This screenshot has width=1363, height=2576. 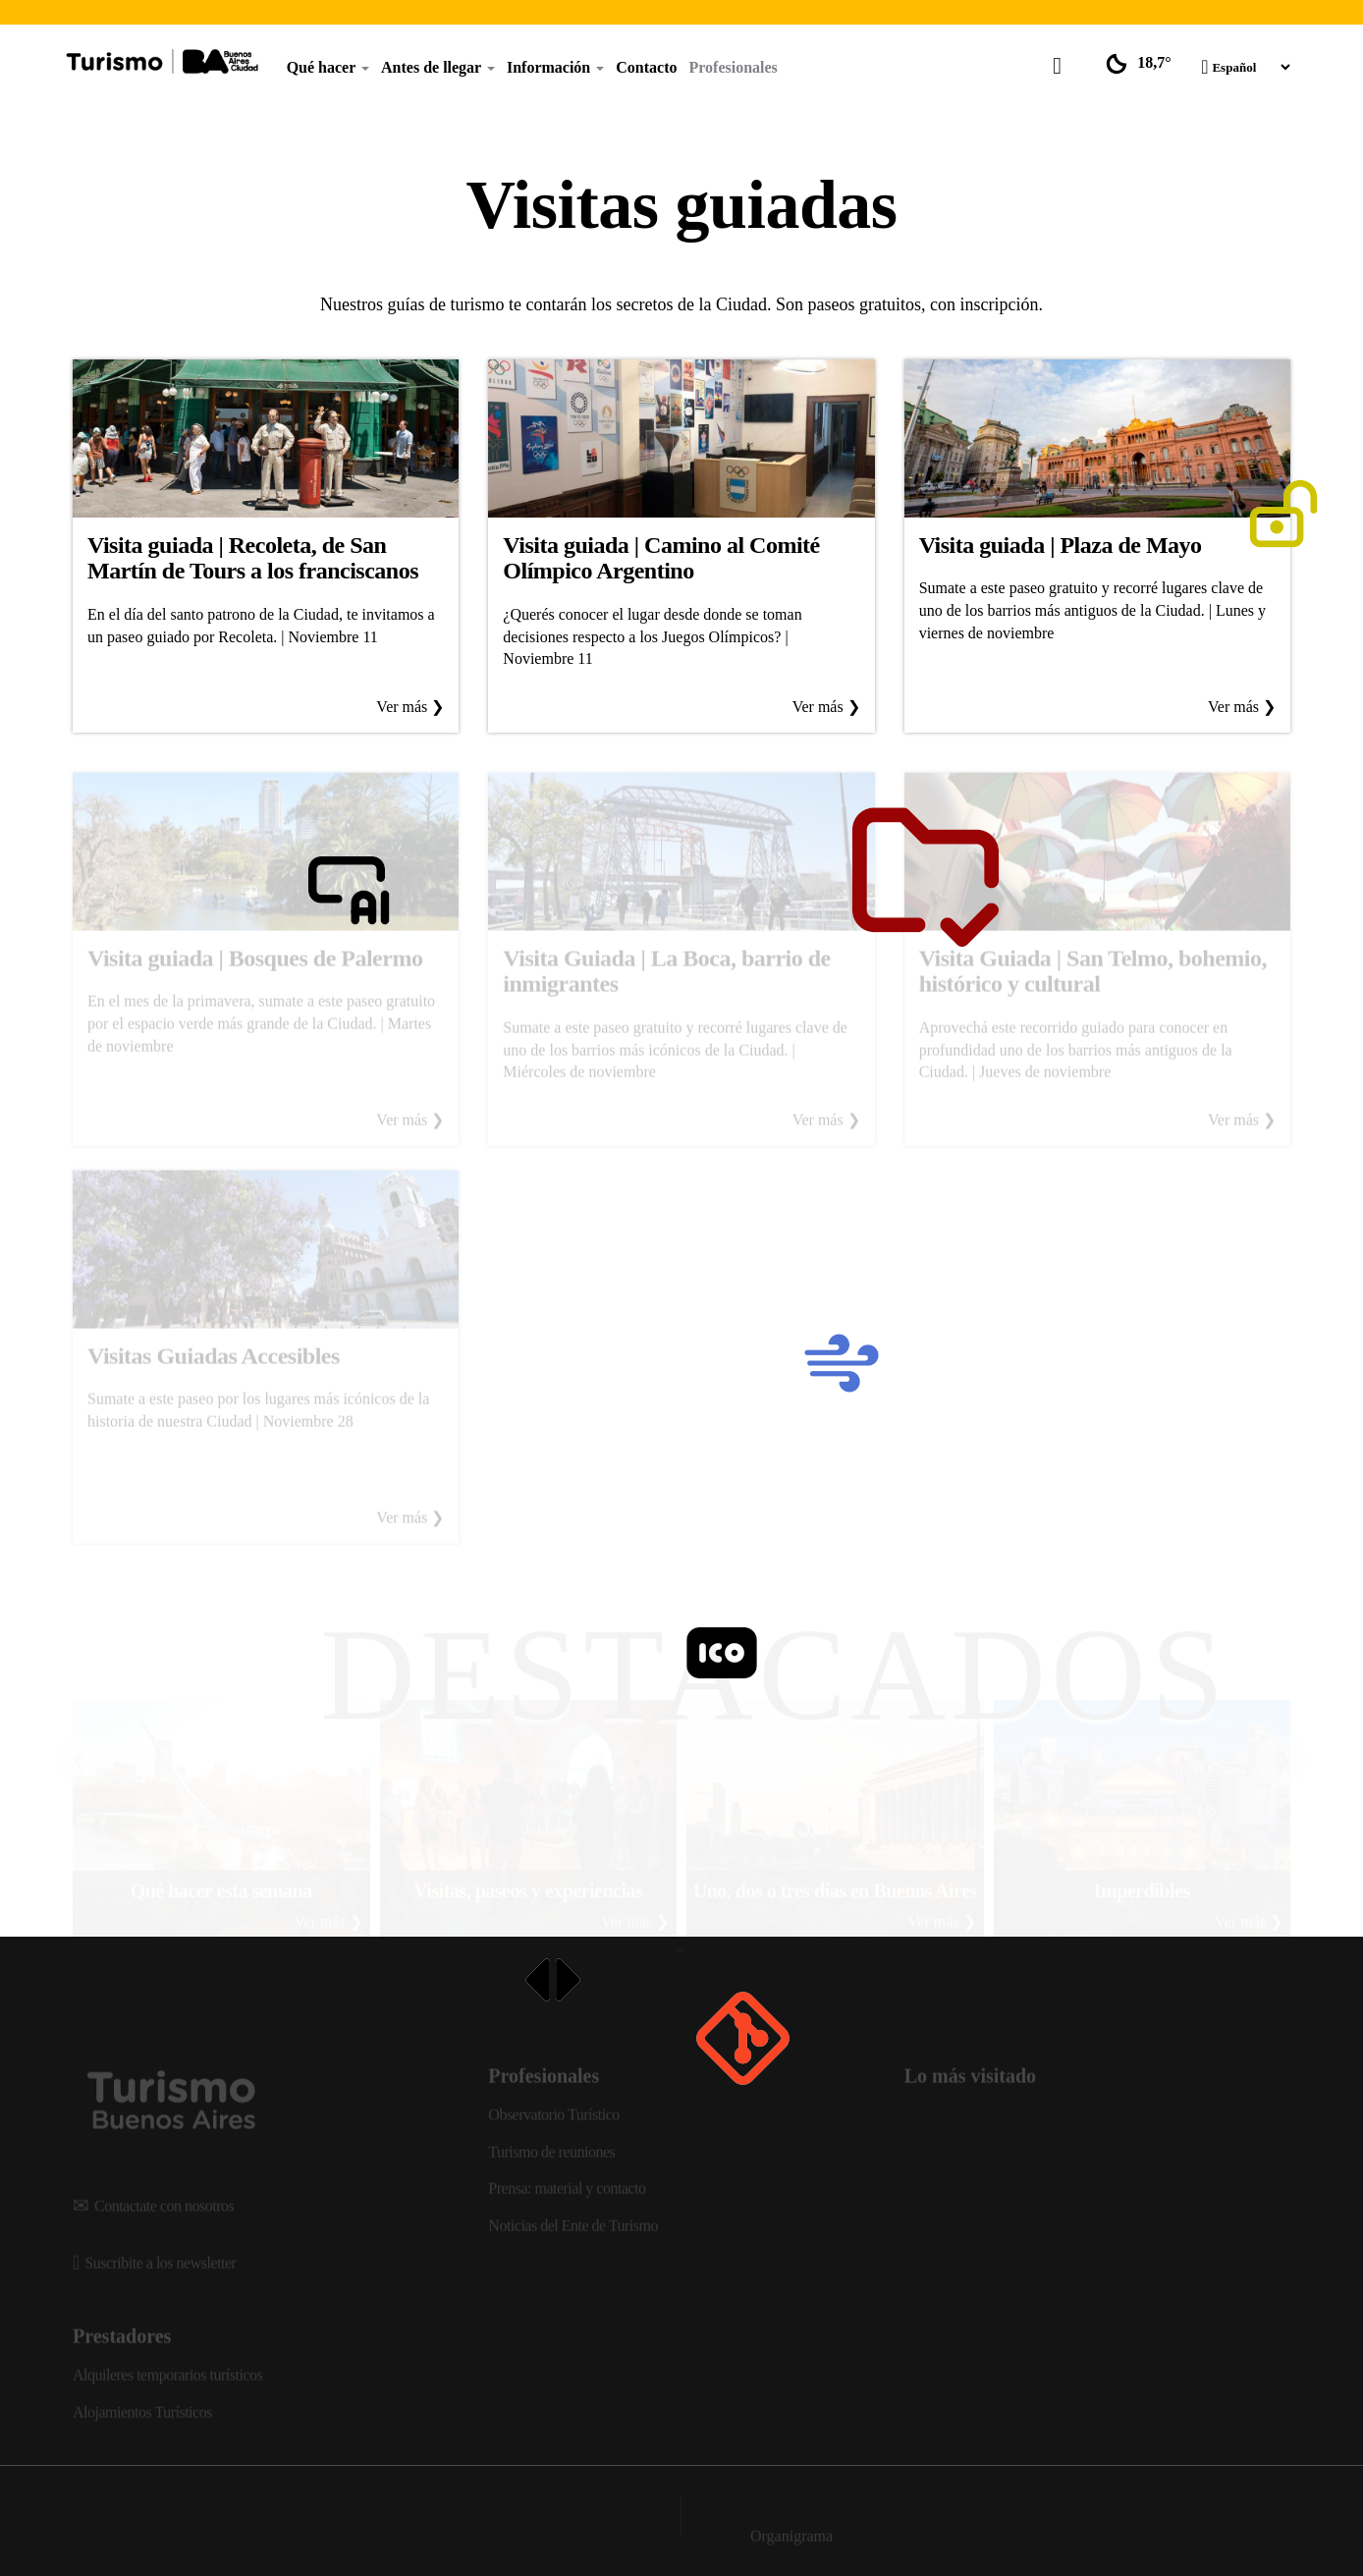 I want to click on indicates current wind conditions, so click(x=842, y=1363).